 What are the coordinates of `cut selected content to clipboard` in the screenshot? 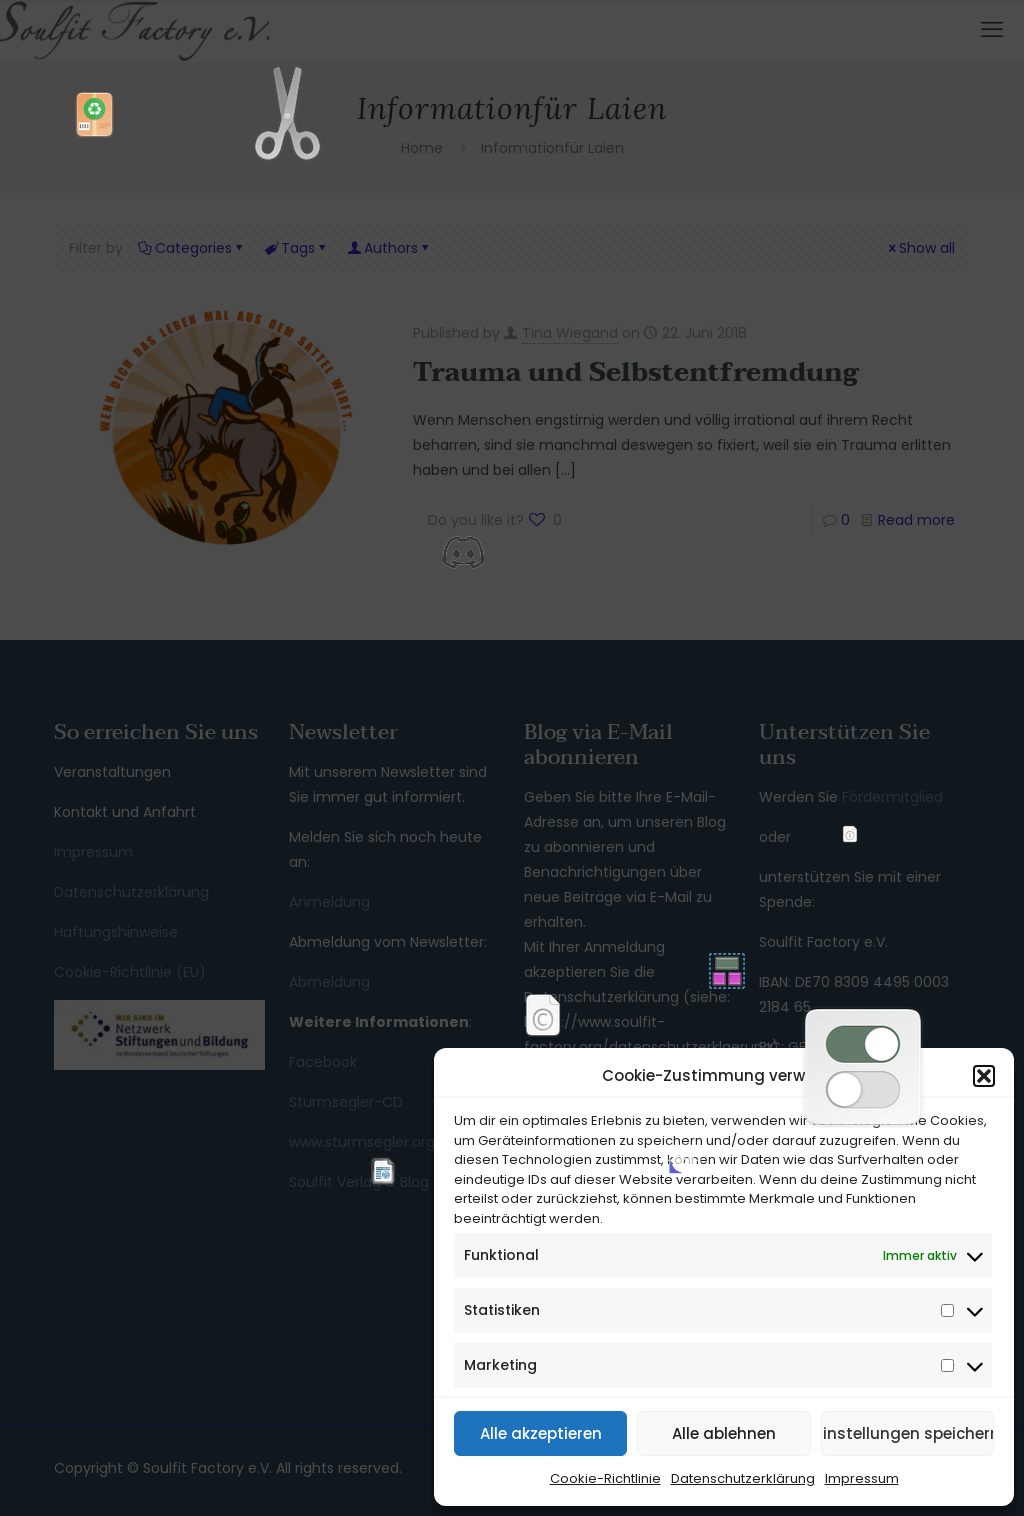 It's located at (287, 113).